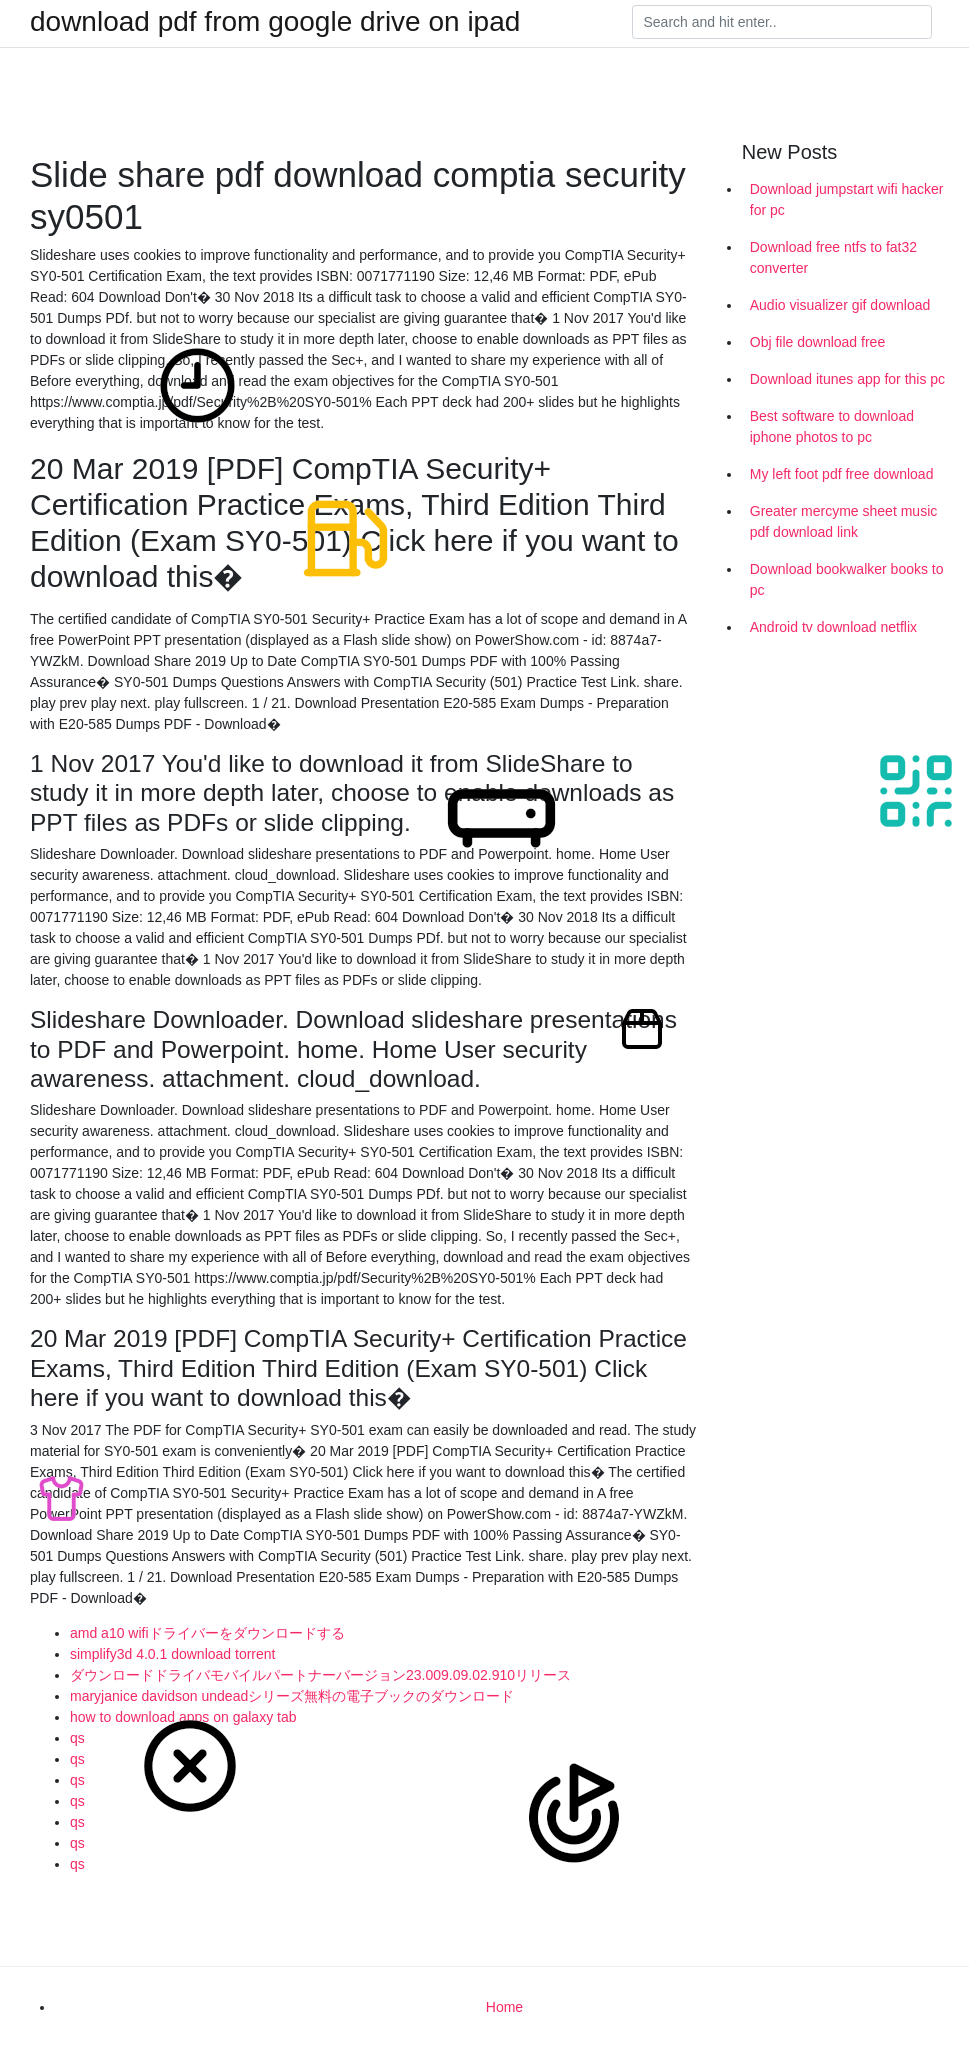 This screenshot has width=969, height=2062. What do you see at coordinates (197, 385) in the screenshot?
I see `view current time` at bounding box center [197, 385].